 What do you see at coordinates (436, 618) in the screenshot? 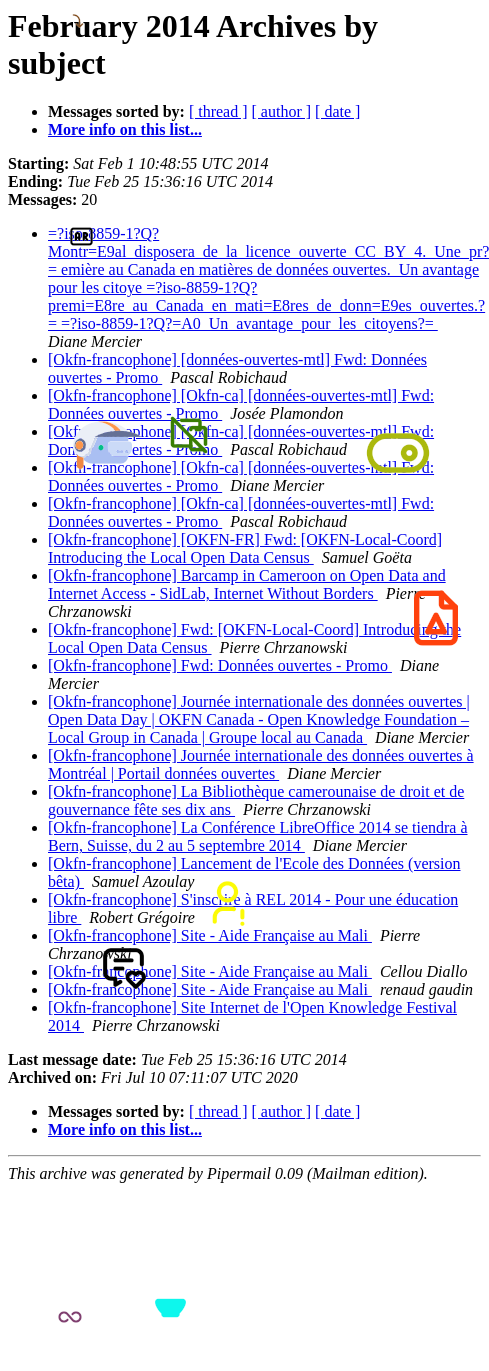
I see `view file changes or differences` at bounding box center [436, 618].